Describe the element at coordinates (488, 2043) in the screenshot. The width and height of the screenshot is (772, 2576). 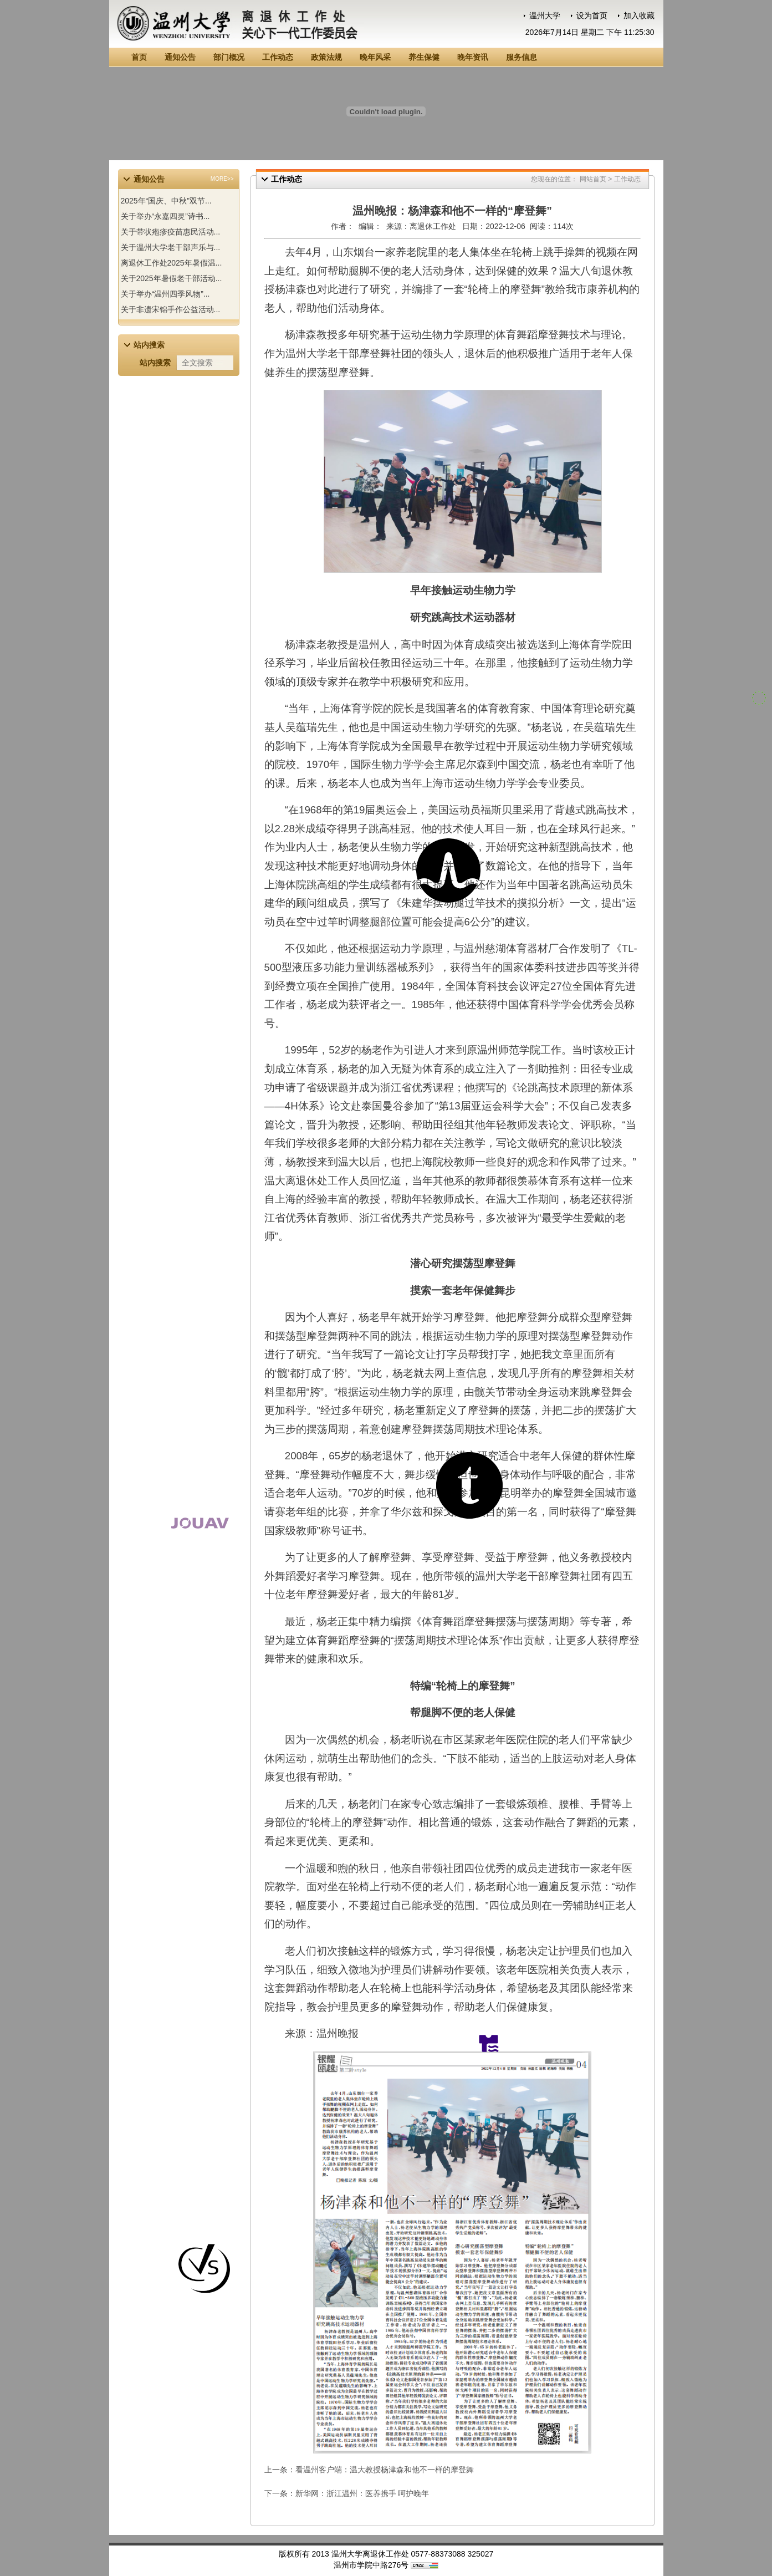
I see `indicates breathable or ventilated clothing` at that location.